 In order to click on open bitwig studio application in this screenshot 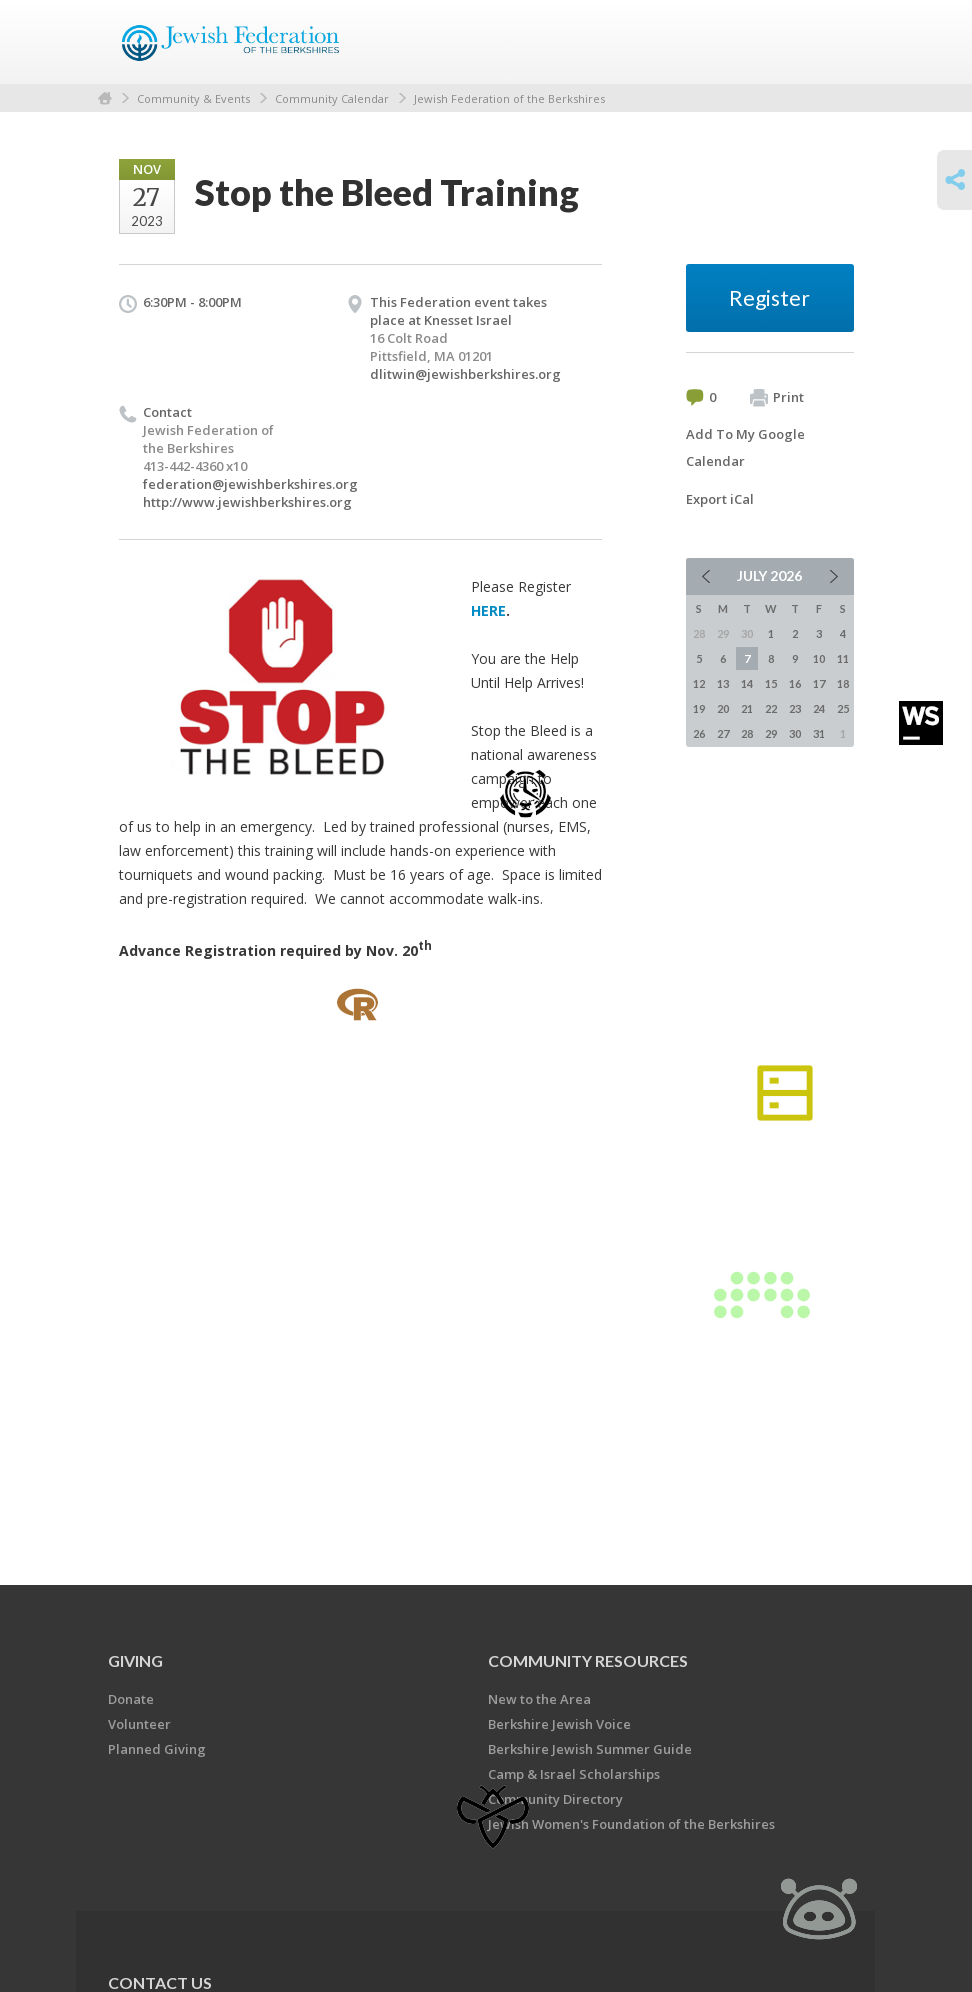, I will do `click(762, 1295)`.